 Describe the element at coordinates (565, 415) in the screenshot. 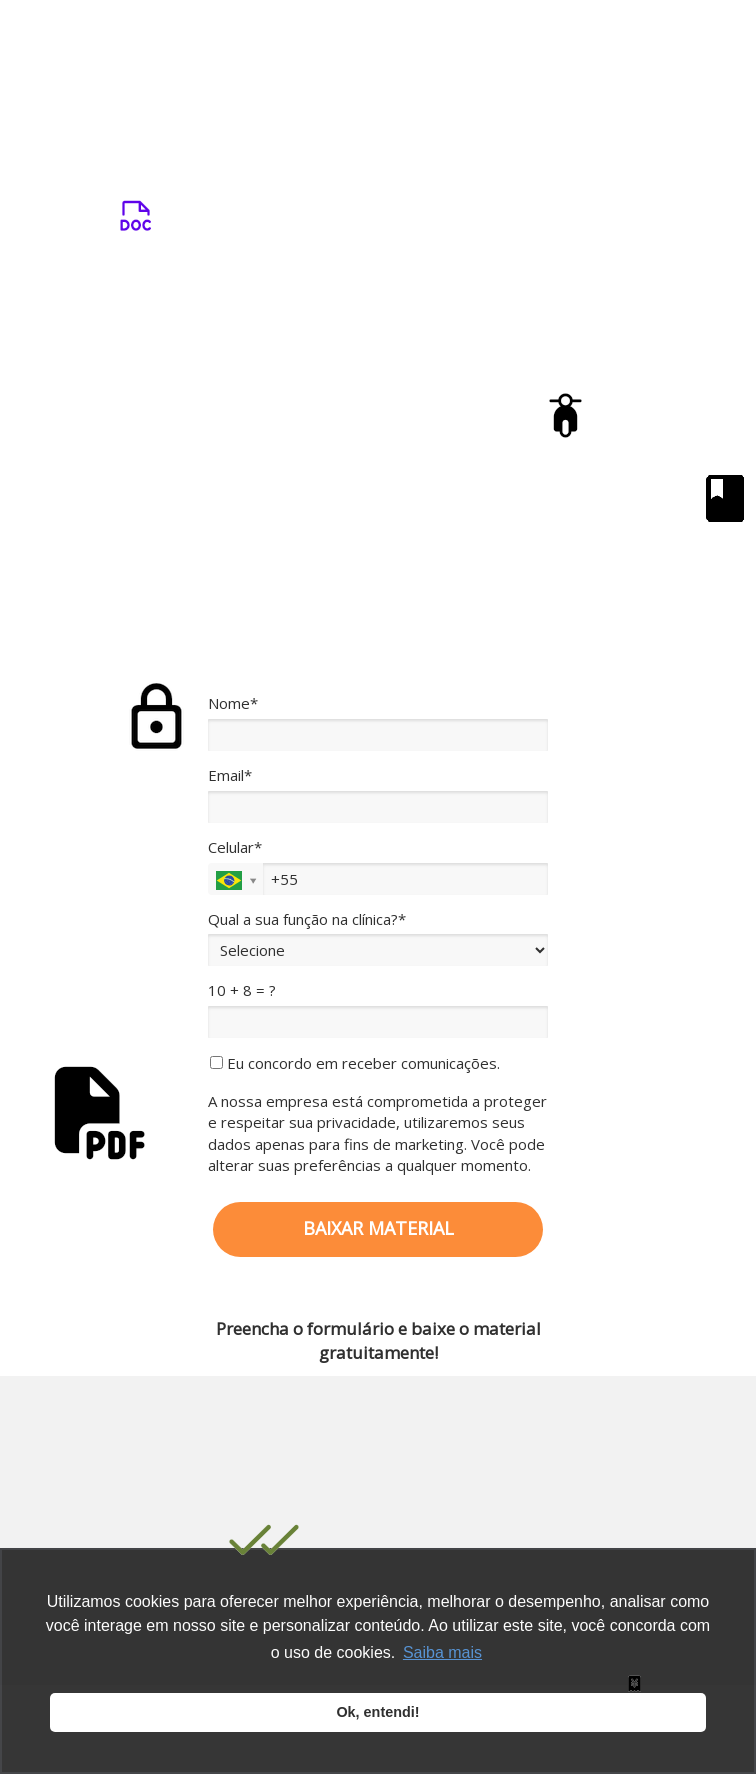

I see `select moped or scooter delivery option` at that location.